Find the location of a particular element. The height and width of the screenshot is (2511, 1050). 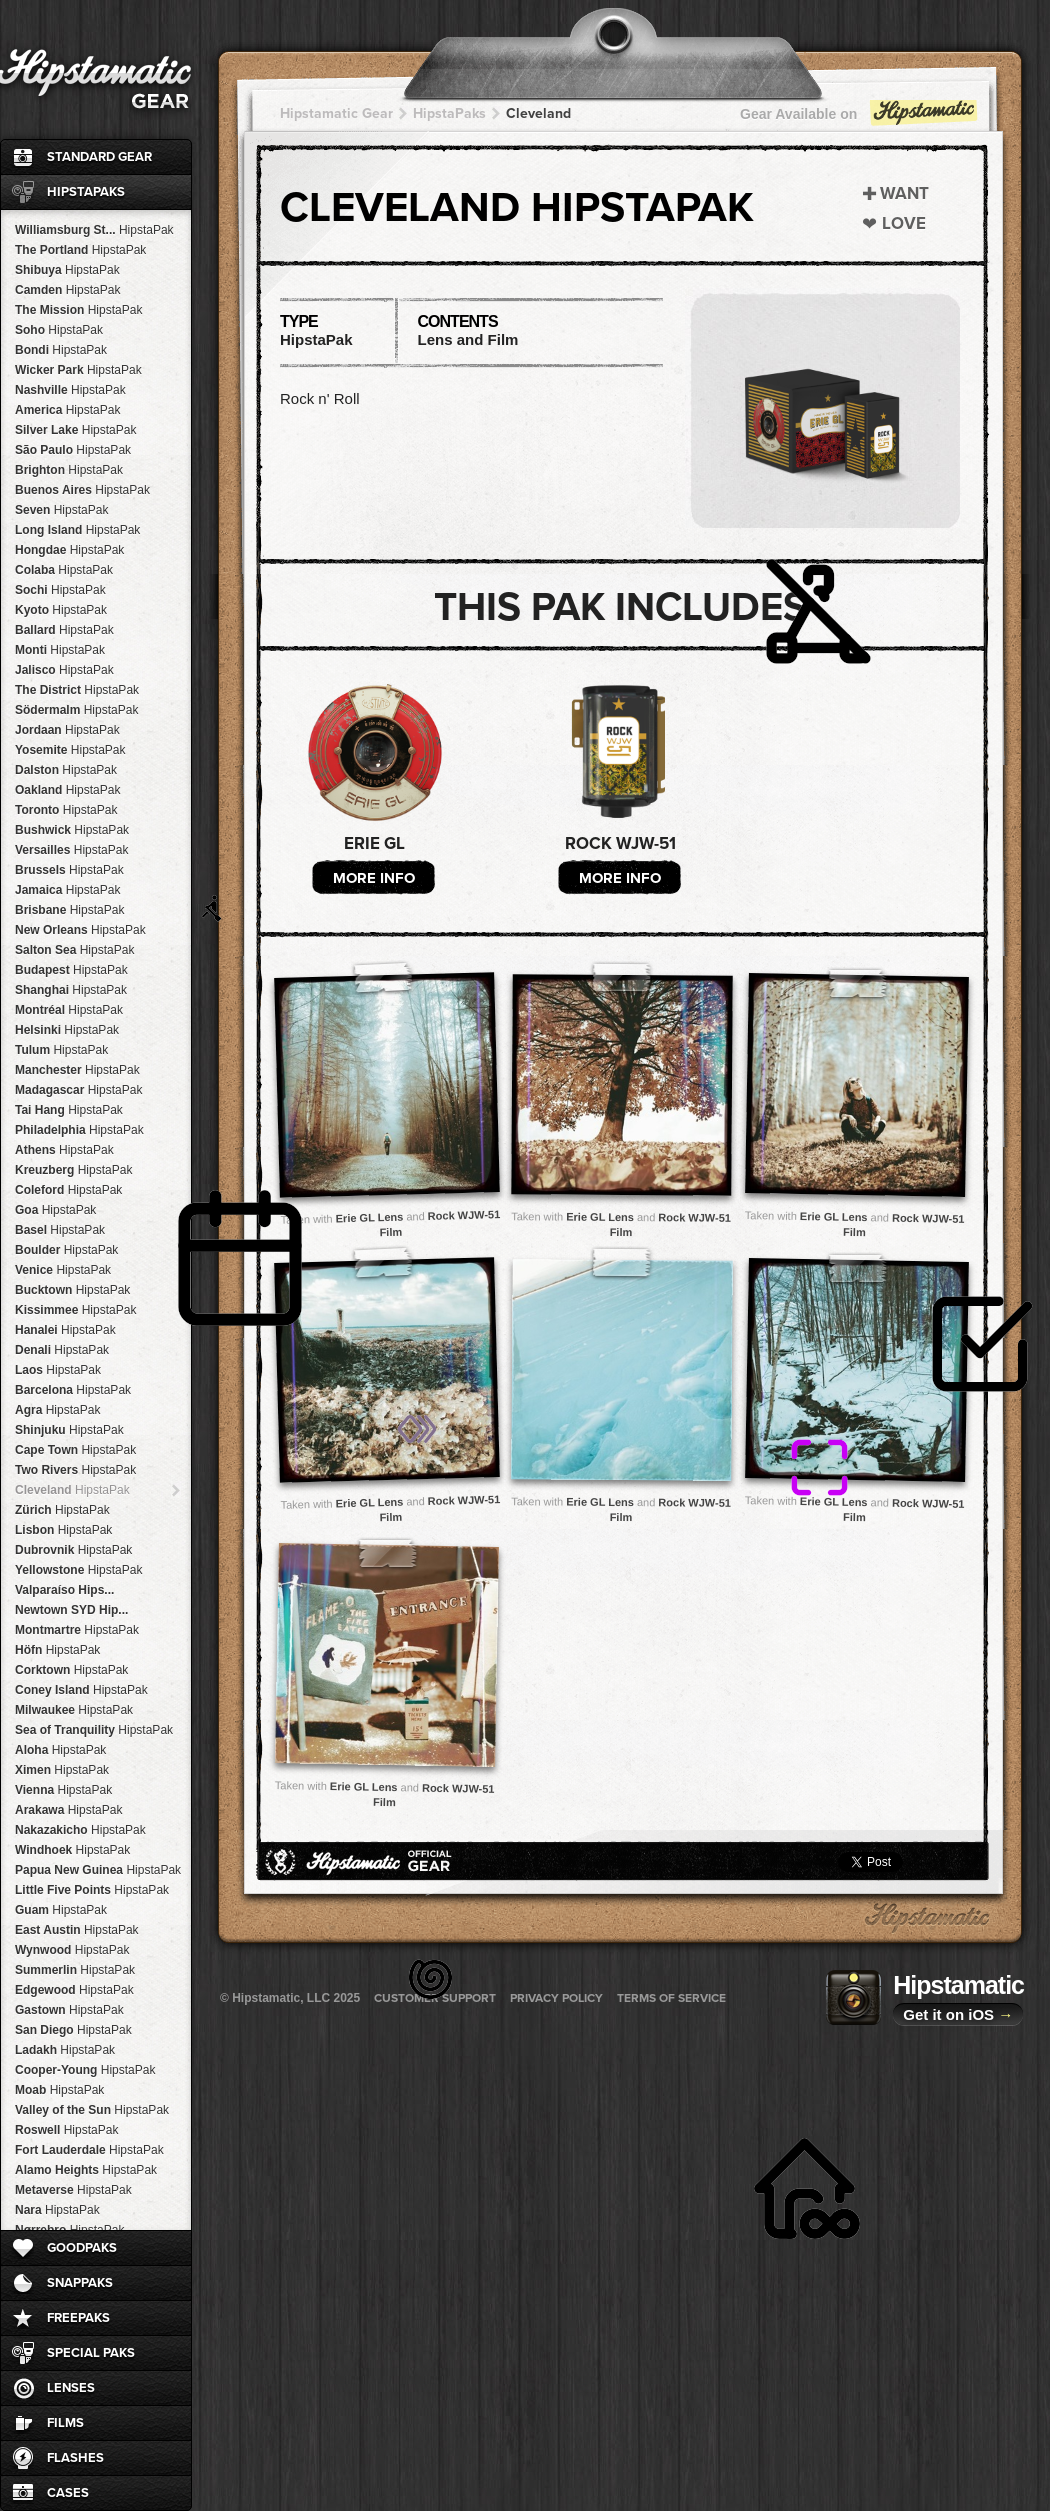

access terminal or command line interface is located at coordinates (430, 1979).